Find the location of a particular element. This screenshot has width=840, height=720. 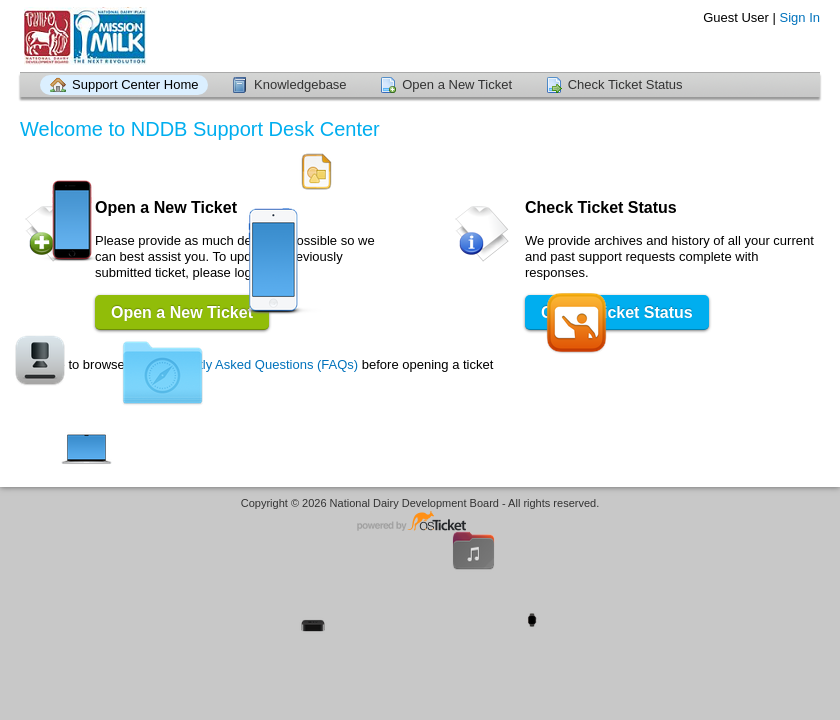

iPhone SE device icon in system preferences is located at coordinates (72, 221).